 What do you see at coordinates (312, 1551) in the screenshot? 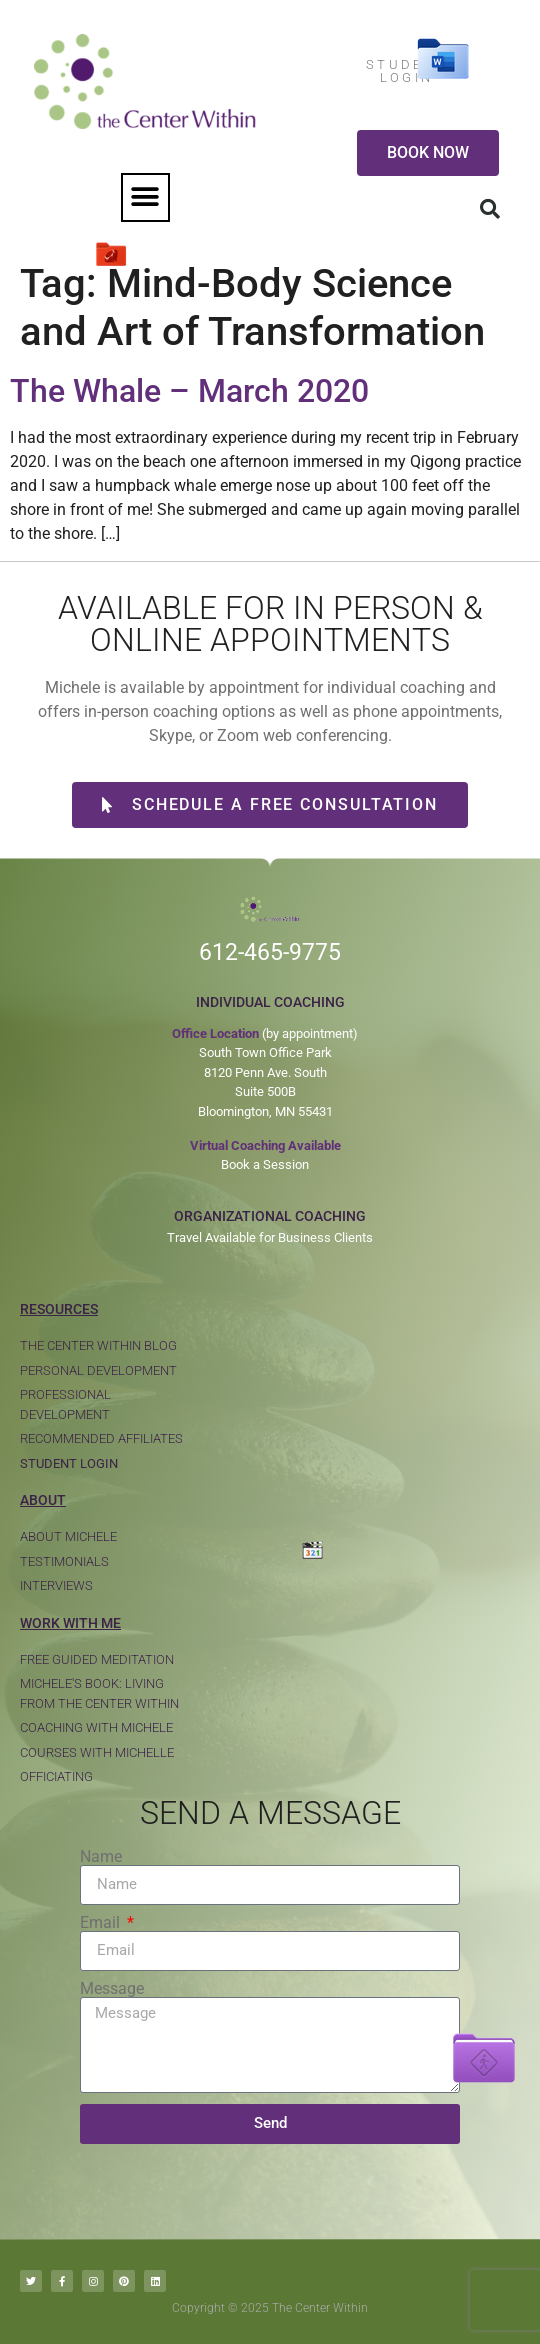
I see `open folder containing media player classic files` at bounding box center [312, 1551].